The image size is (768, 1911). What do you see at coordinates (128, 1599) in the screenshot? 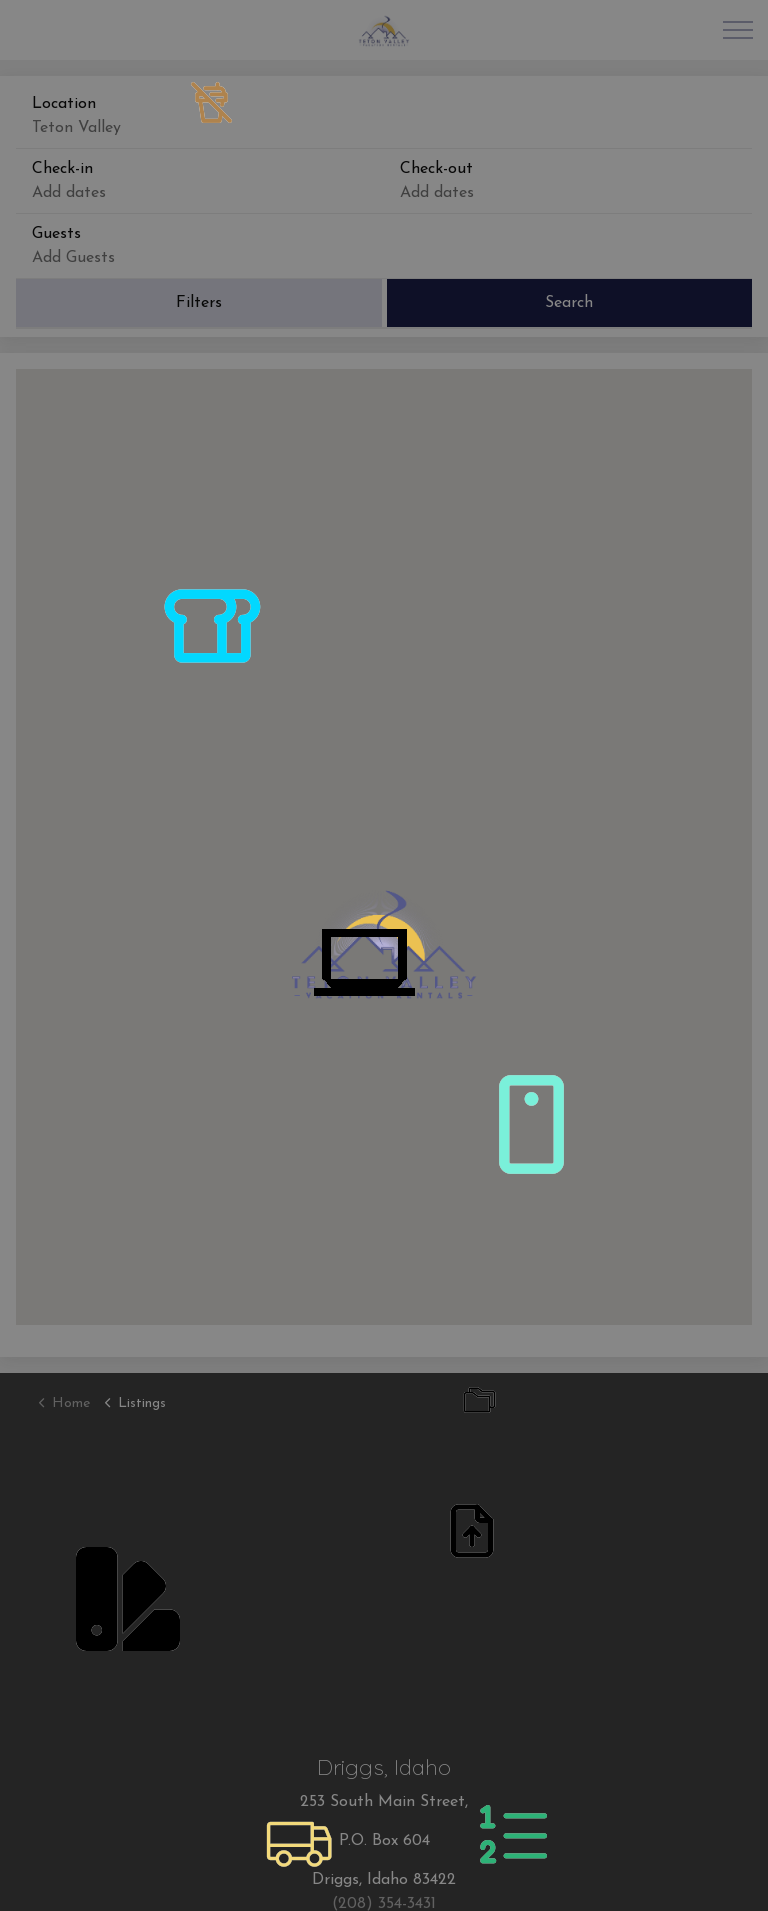
I see `open color picker or palette options` at bounding box center [128, 1599].